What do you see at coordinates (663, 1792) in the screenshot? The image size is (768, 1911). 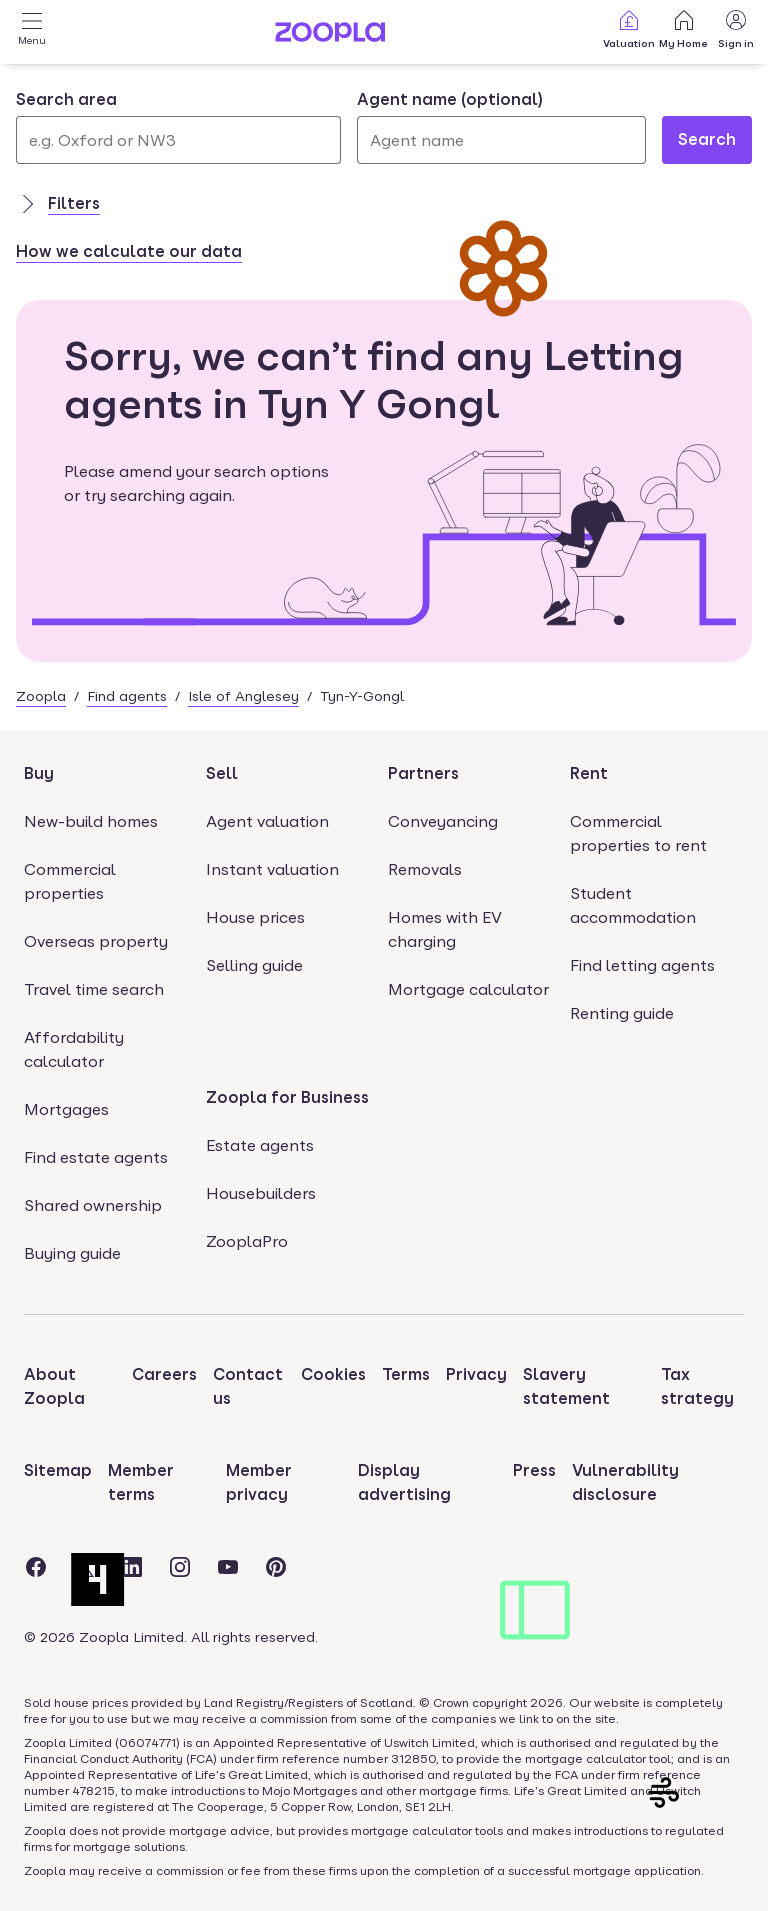 I see `indicates current wind conditions` at bounding box center [663, 1792].